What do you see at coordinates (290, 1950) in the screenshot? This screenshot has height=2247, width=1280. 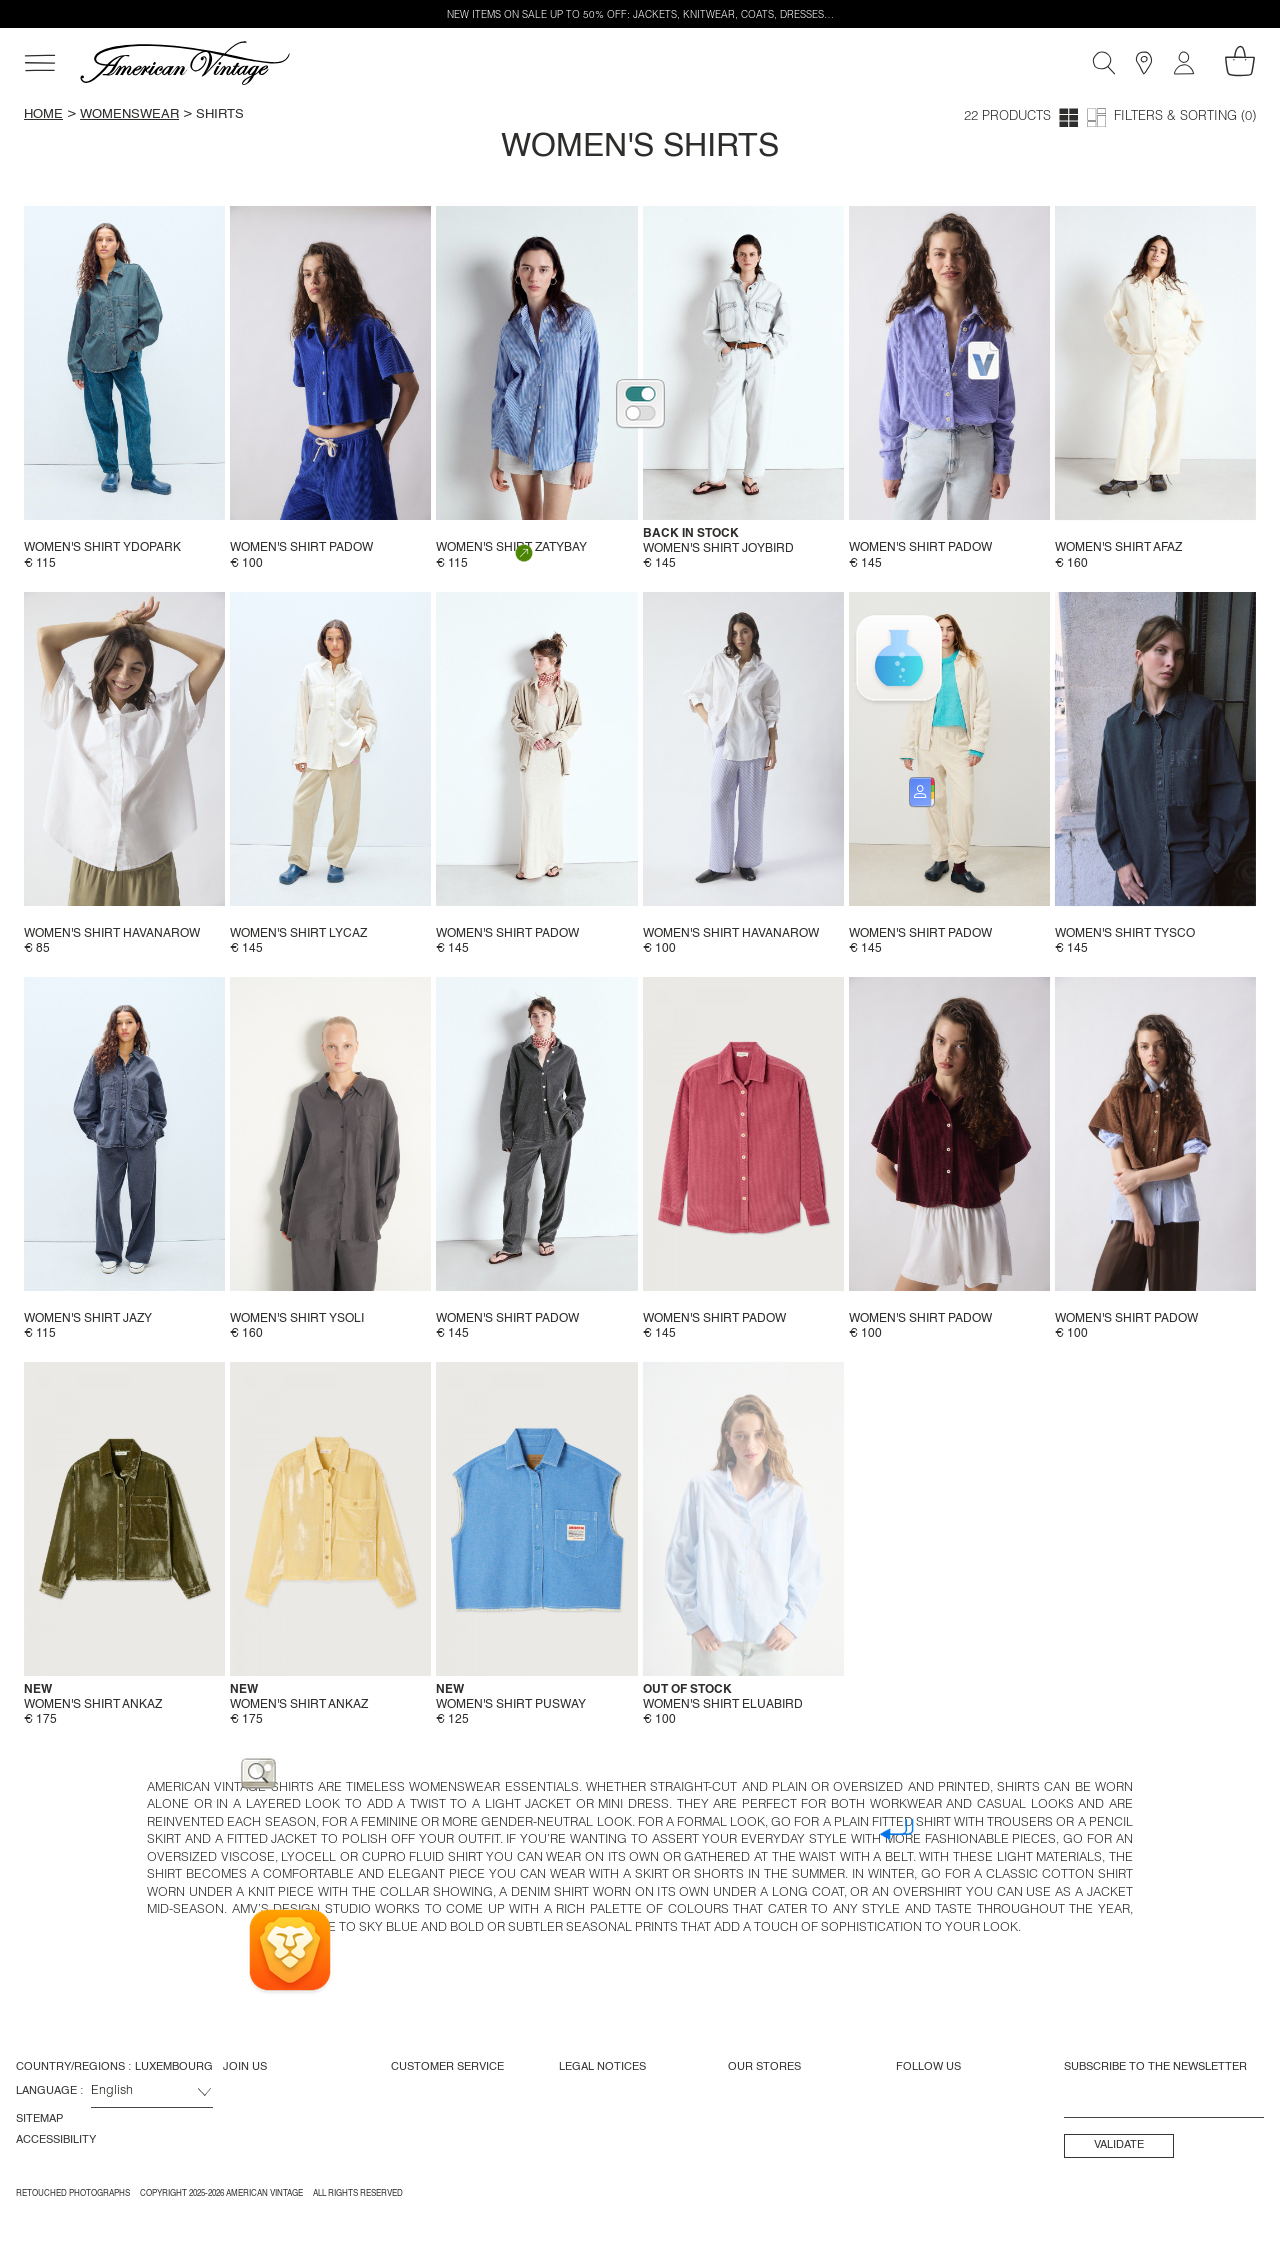 I see `open brave browser beta version` at bounding box center [290, 1950].